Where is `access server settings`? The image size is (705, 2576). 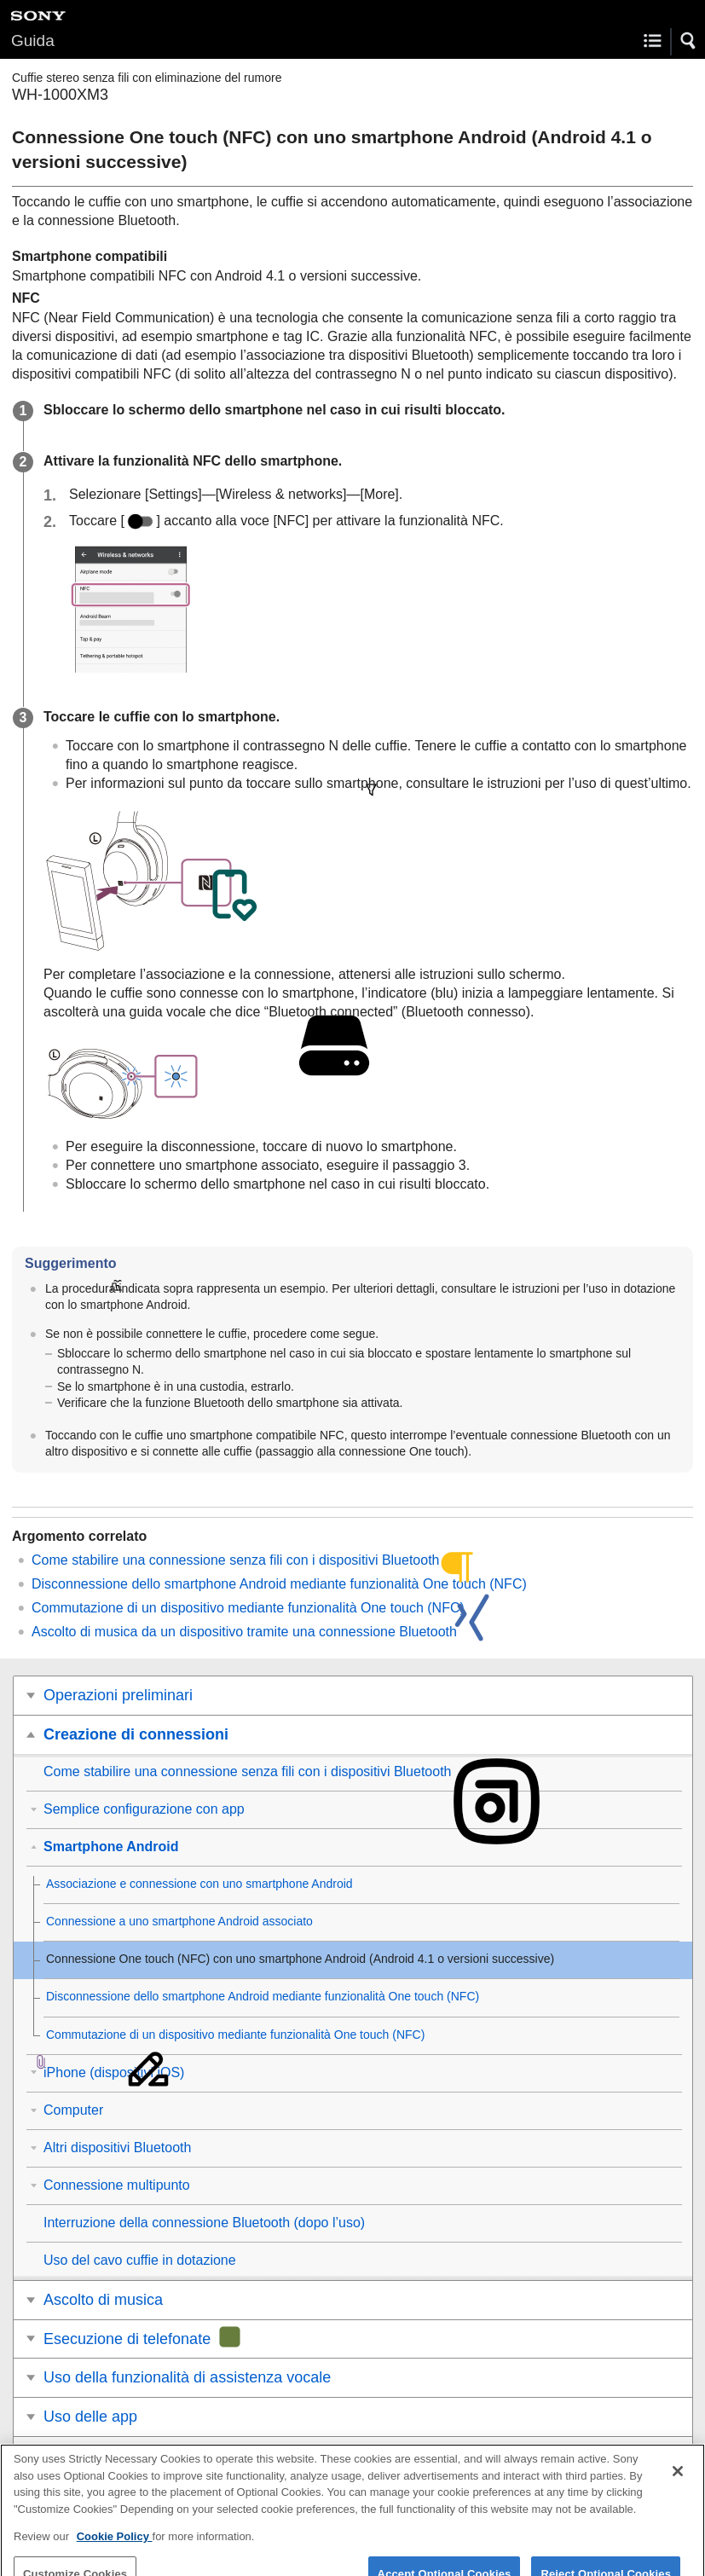 access server settings is located at coordinates (334, 1045).